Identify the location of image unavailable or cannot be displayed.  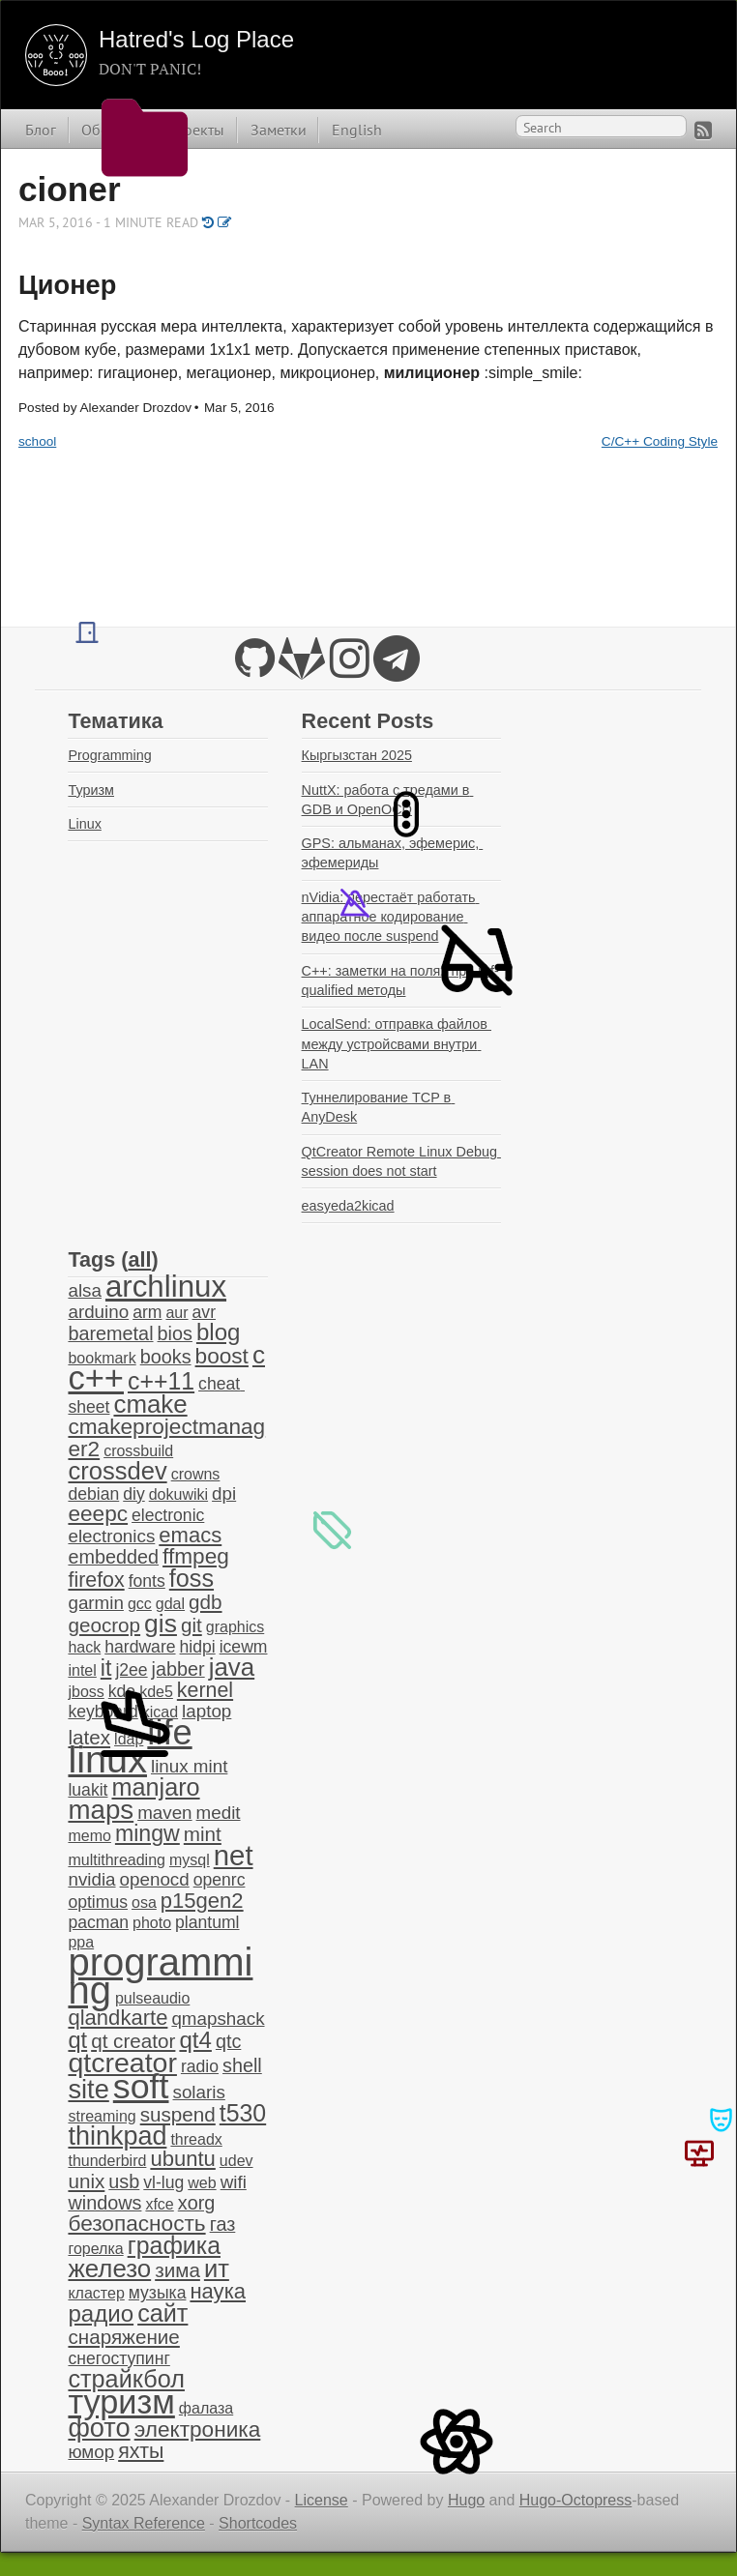
(355, 903).